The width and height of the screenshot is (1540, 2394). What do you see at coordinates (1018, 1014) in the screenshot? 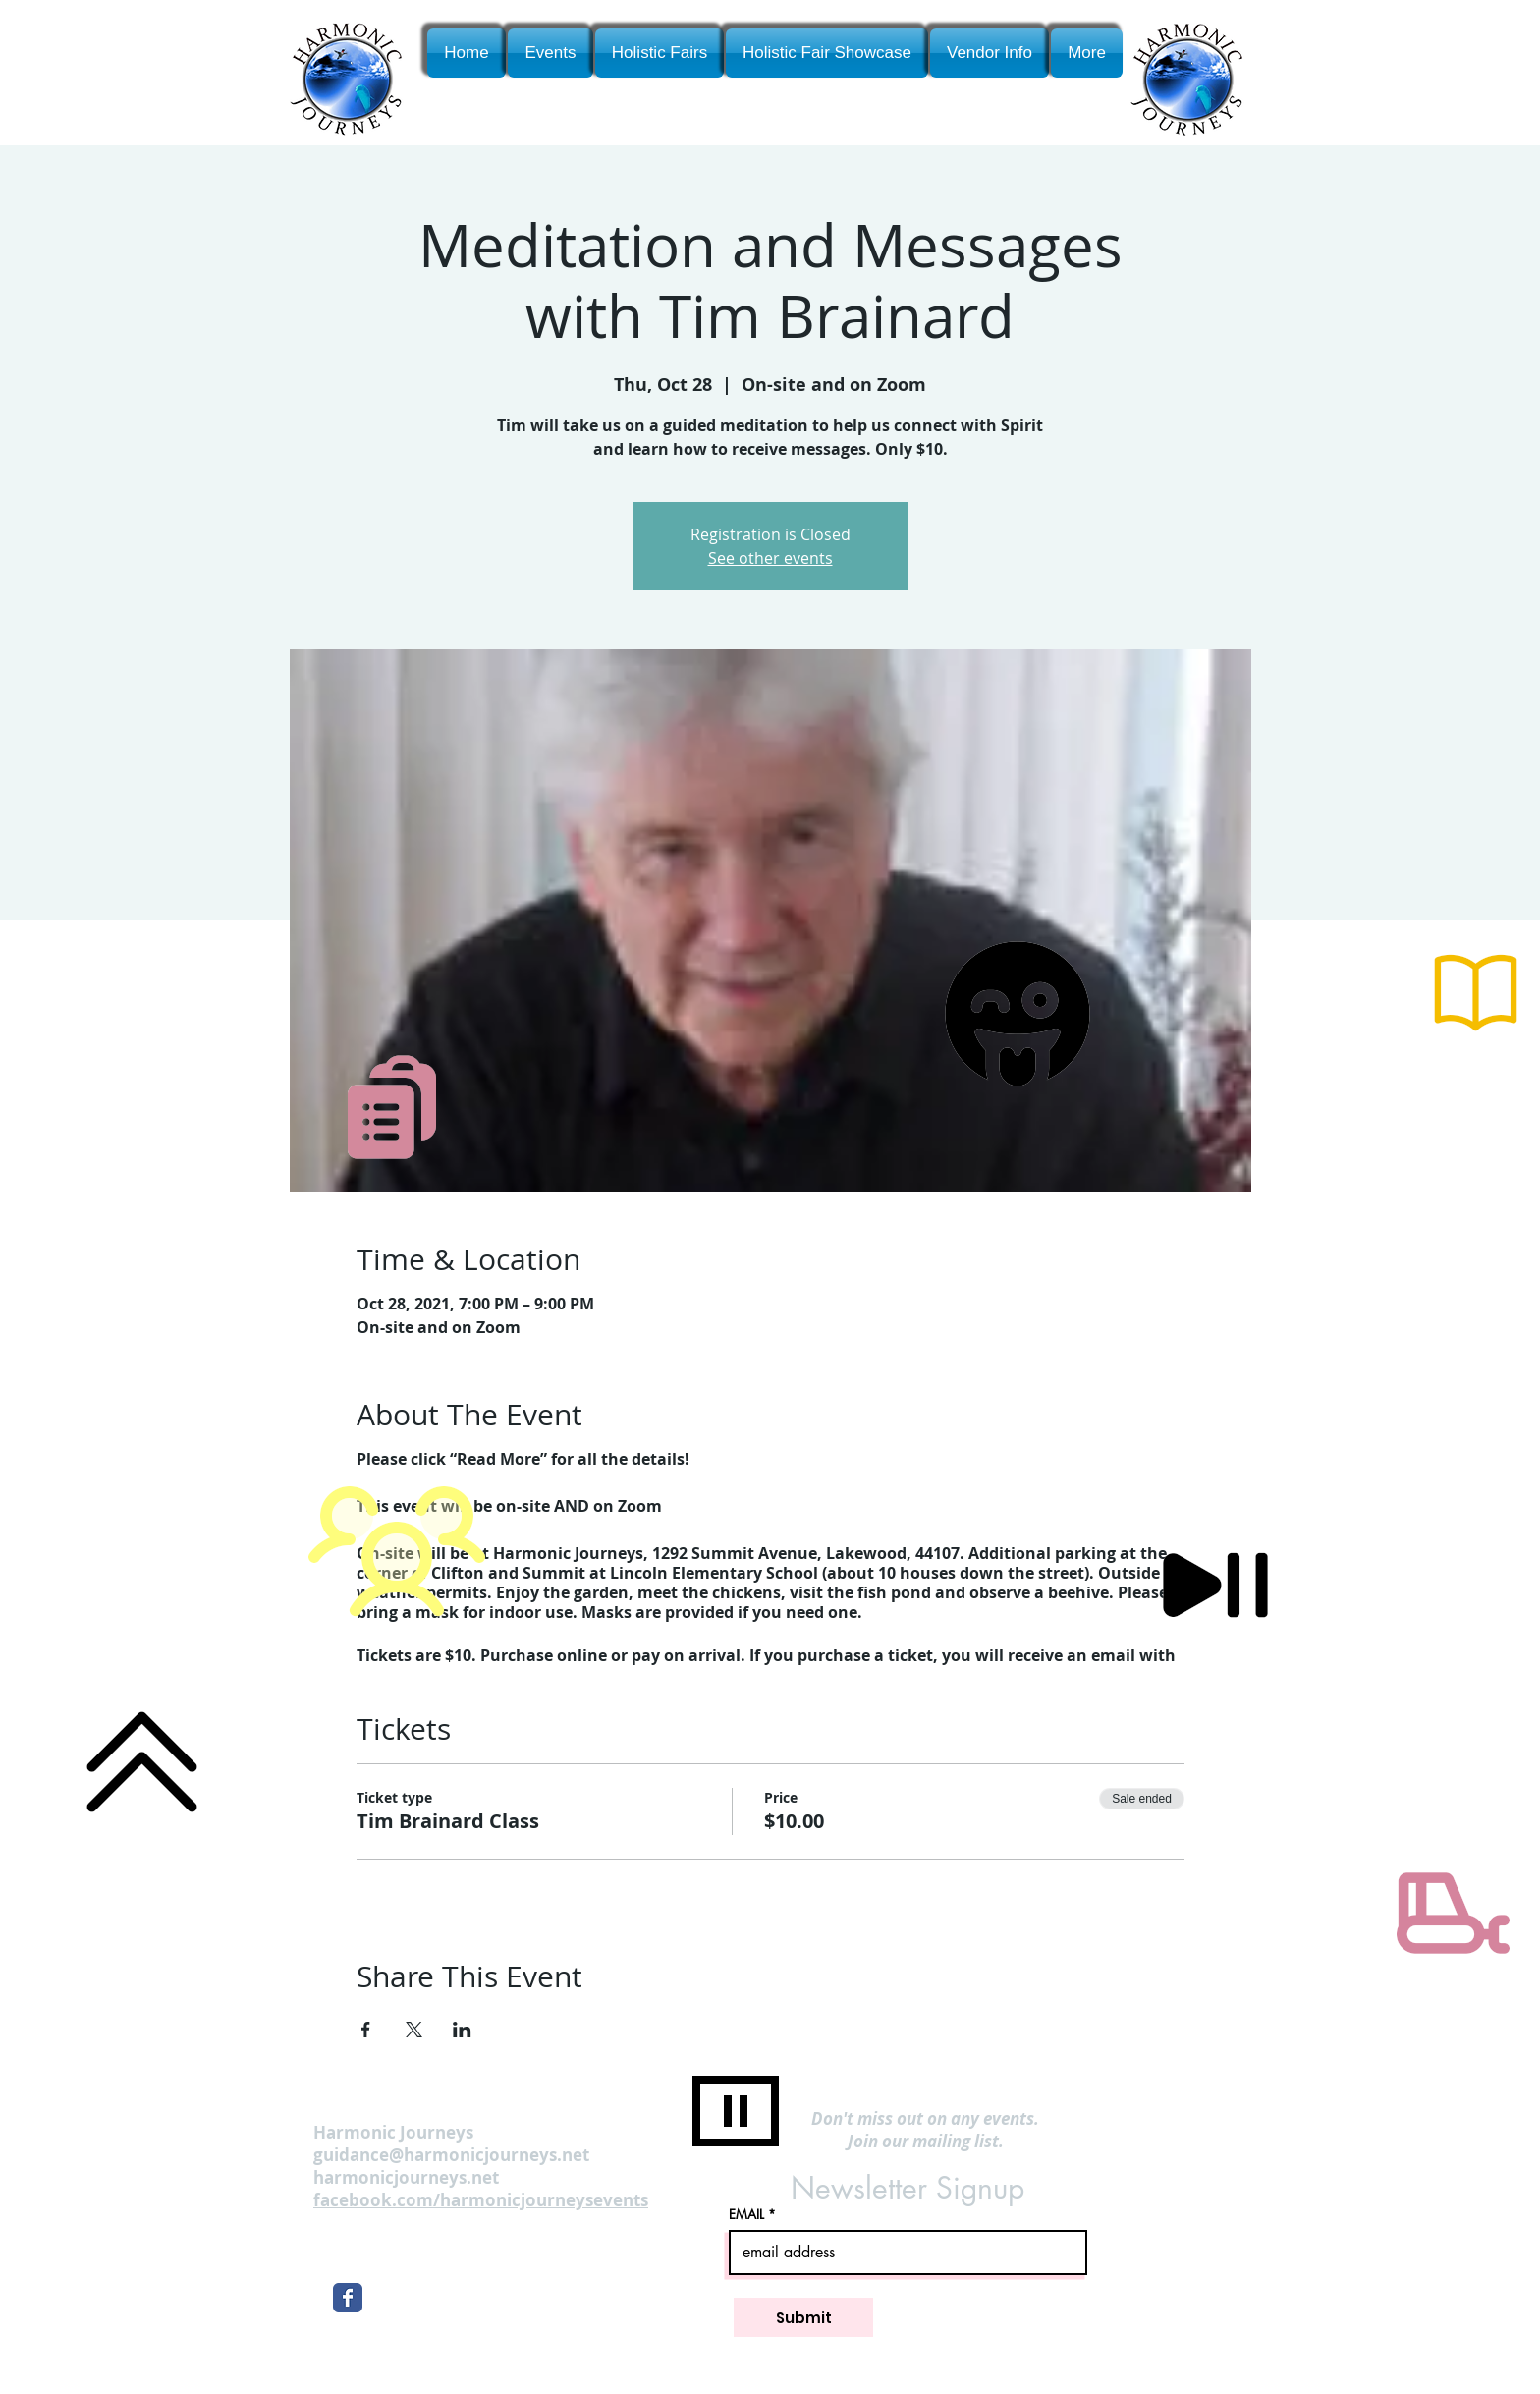
I see `react with a playful or silly expression` at bounding box center [1018, 1014].